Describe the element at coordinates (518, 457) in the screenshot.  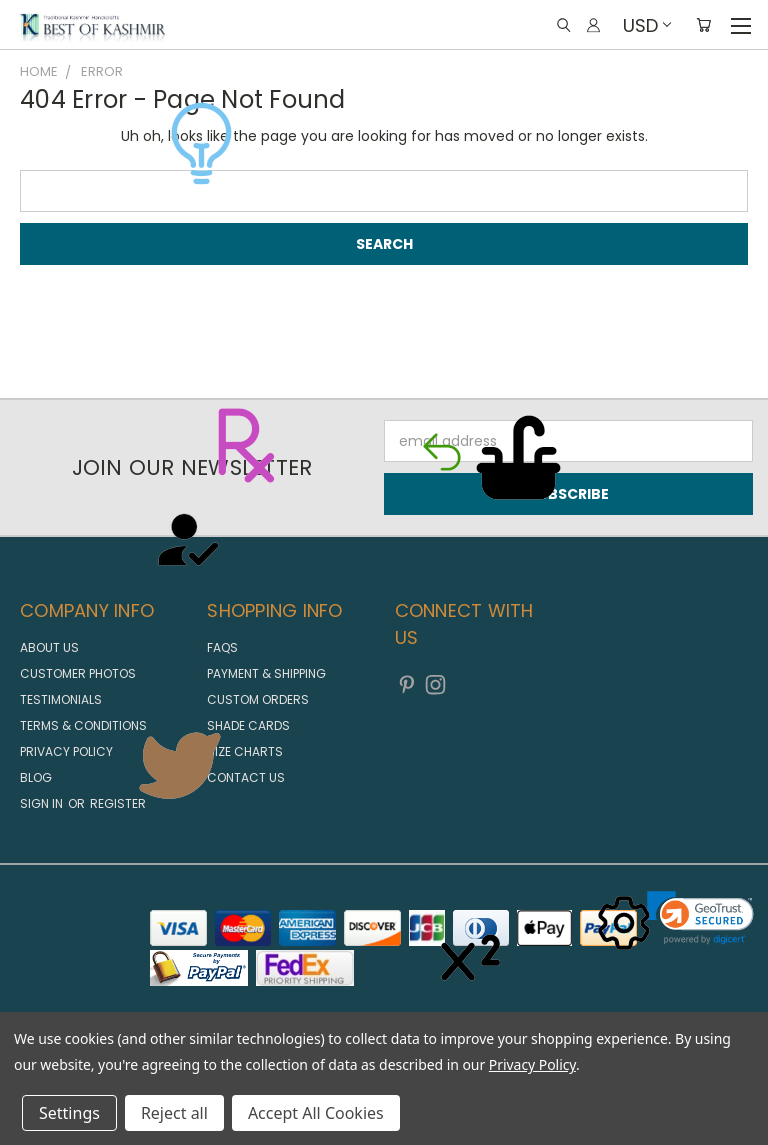
I see `indicates kitchen or bathroom facilities` at that location.